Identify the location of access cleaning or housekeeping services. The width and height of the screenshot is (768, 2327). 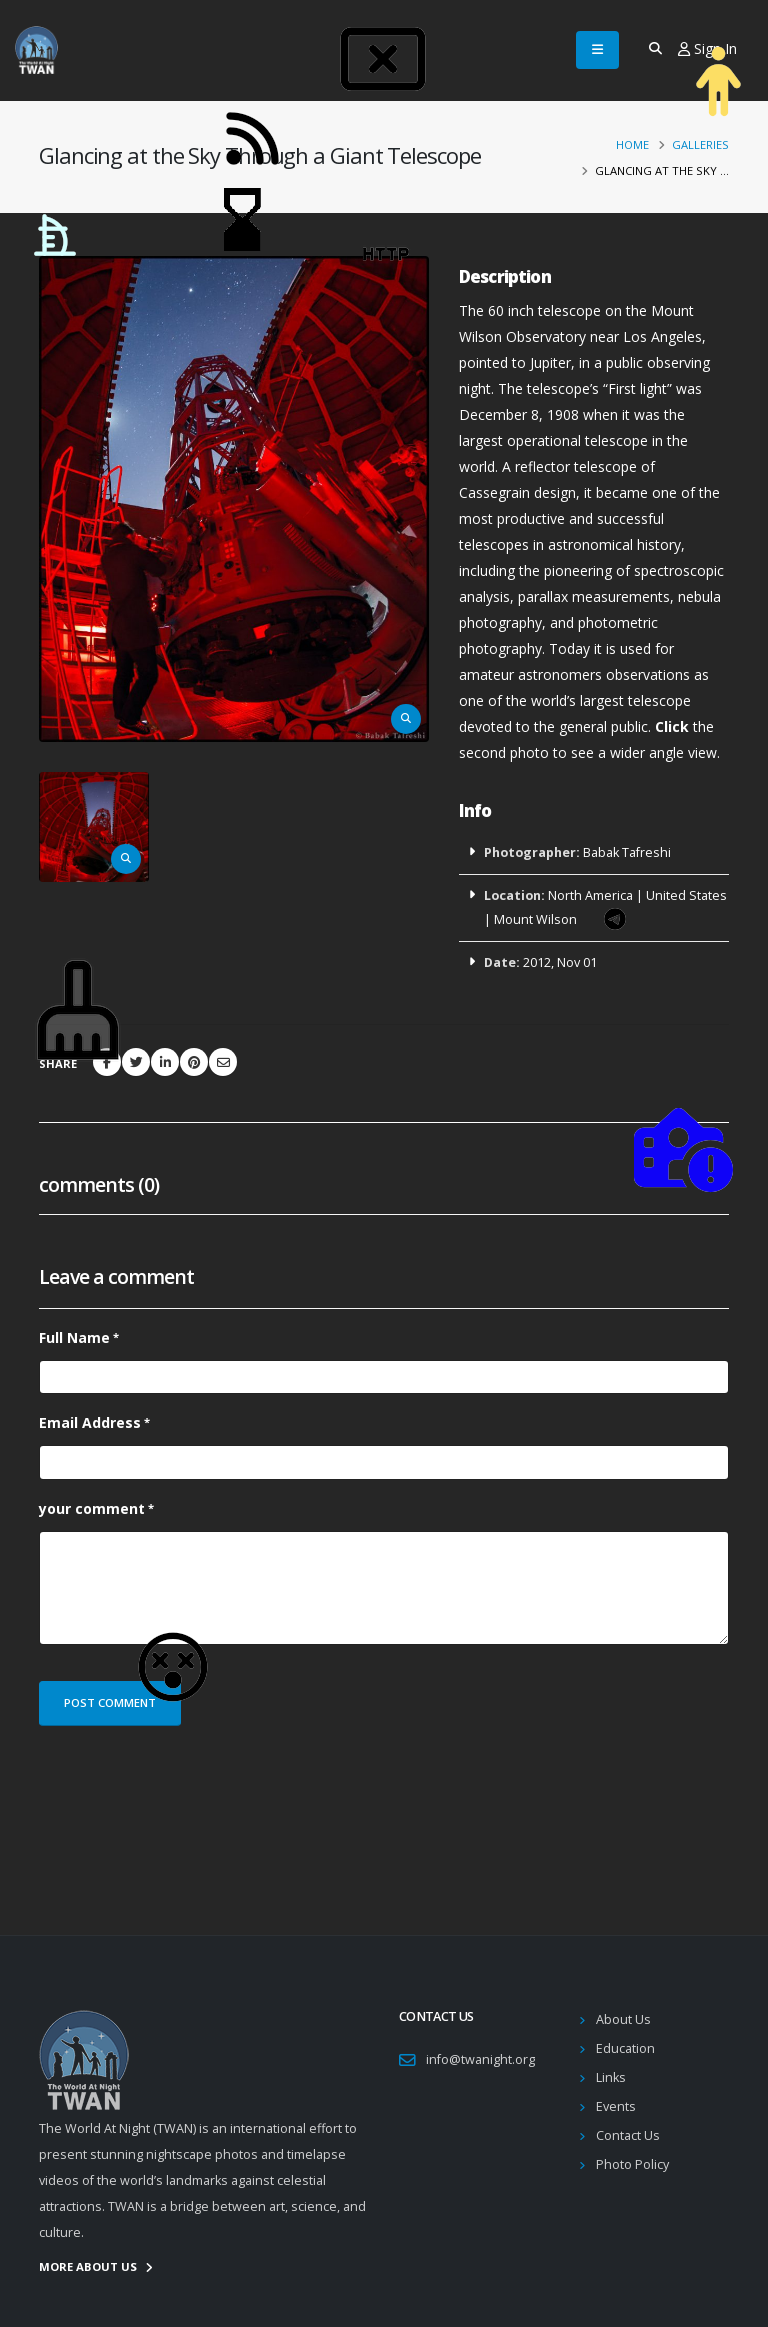
(78, 1010).